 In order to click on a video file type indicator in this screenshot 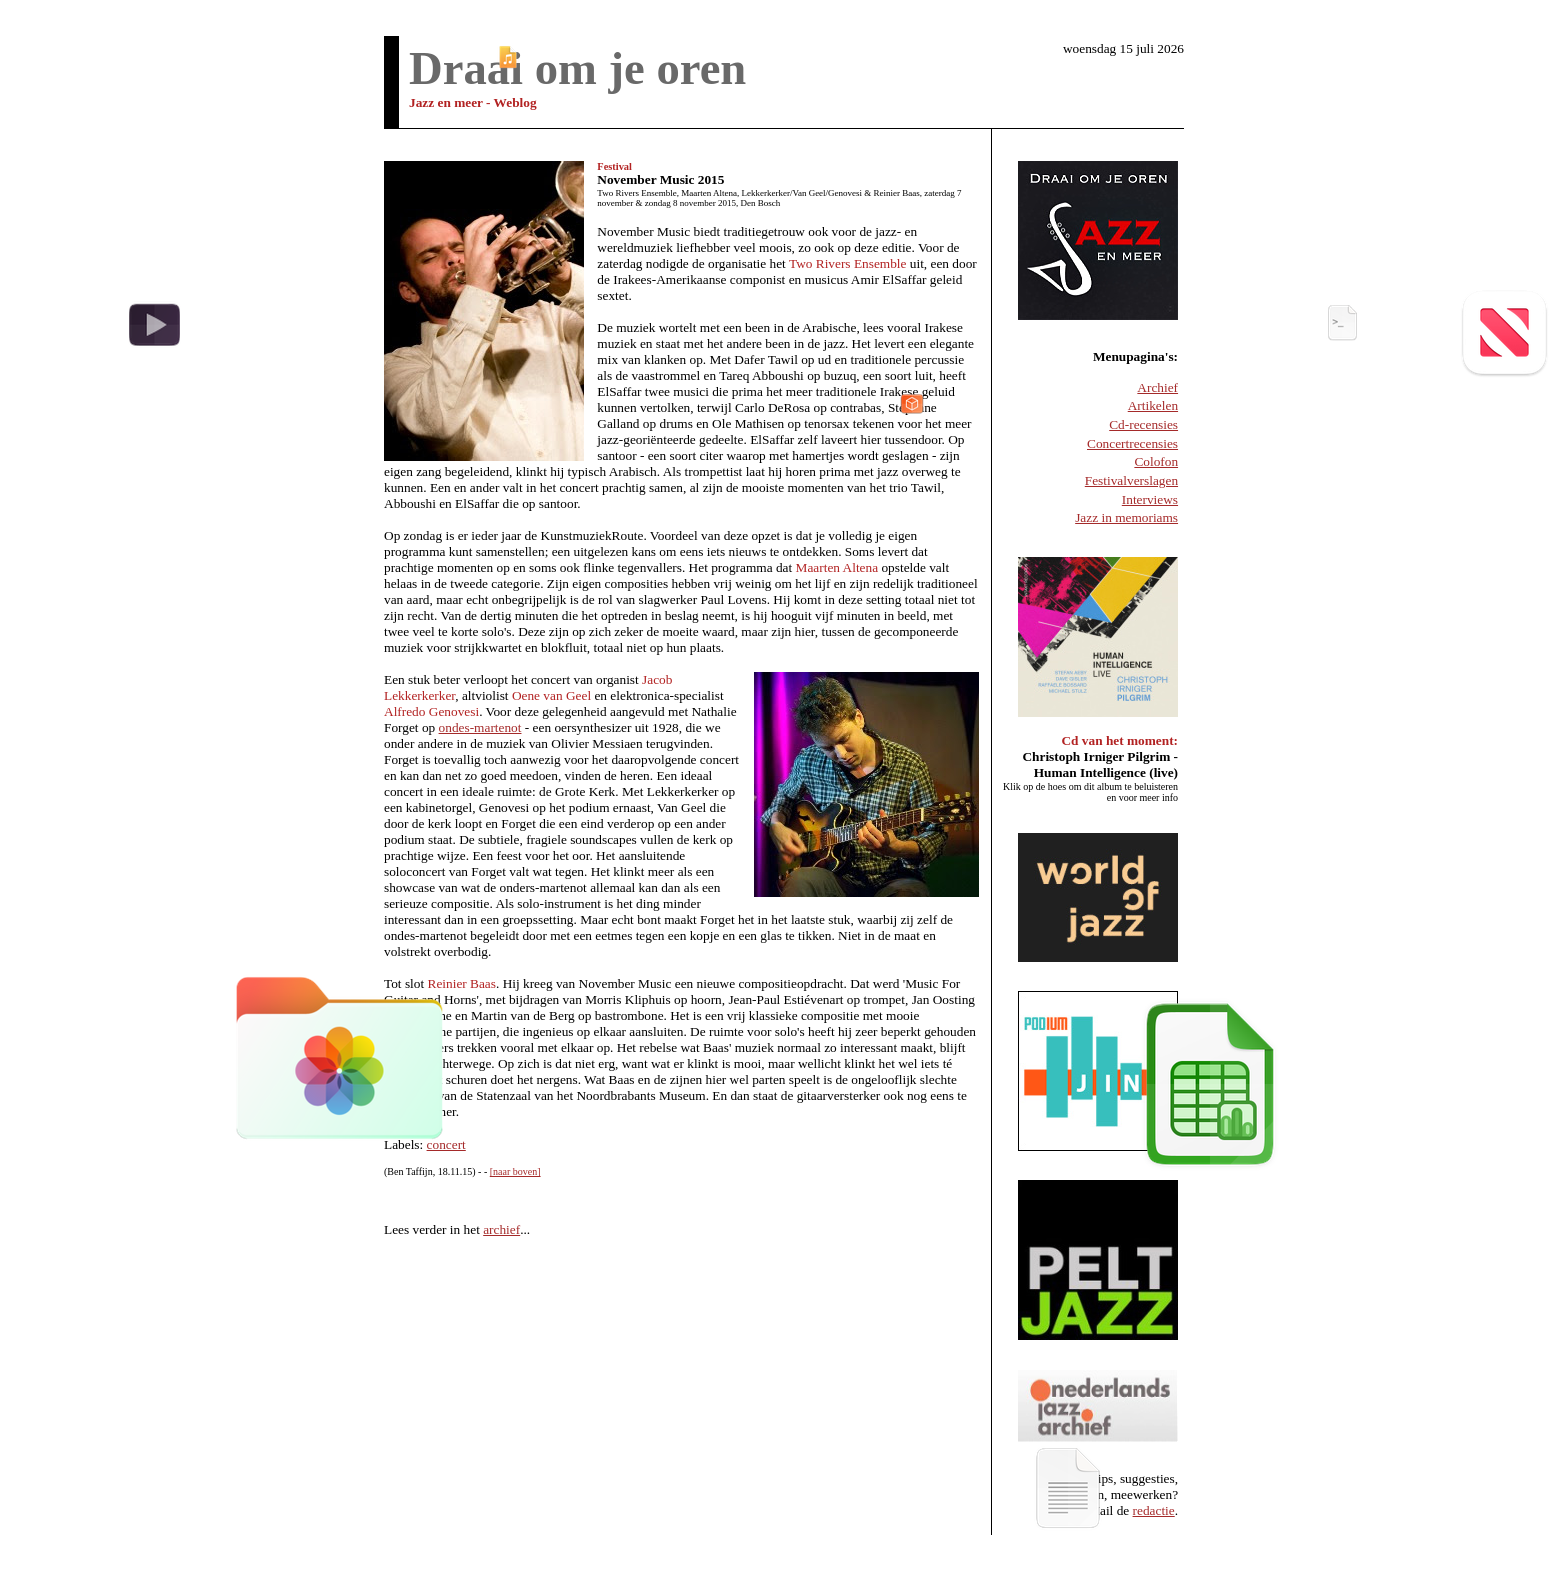, I will do `click(154, 322)`.